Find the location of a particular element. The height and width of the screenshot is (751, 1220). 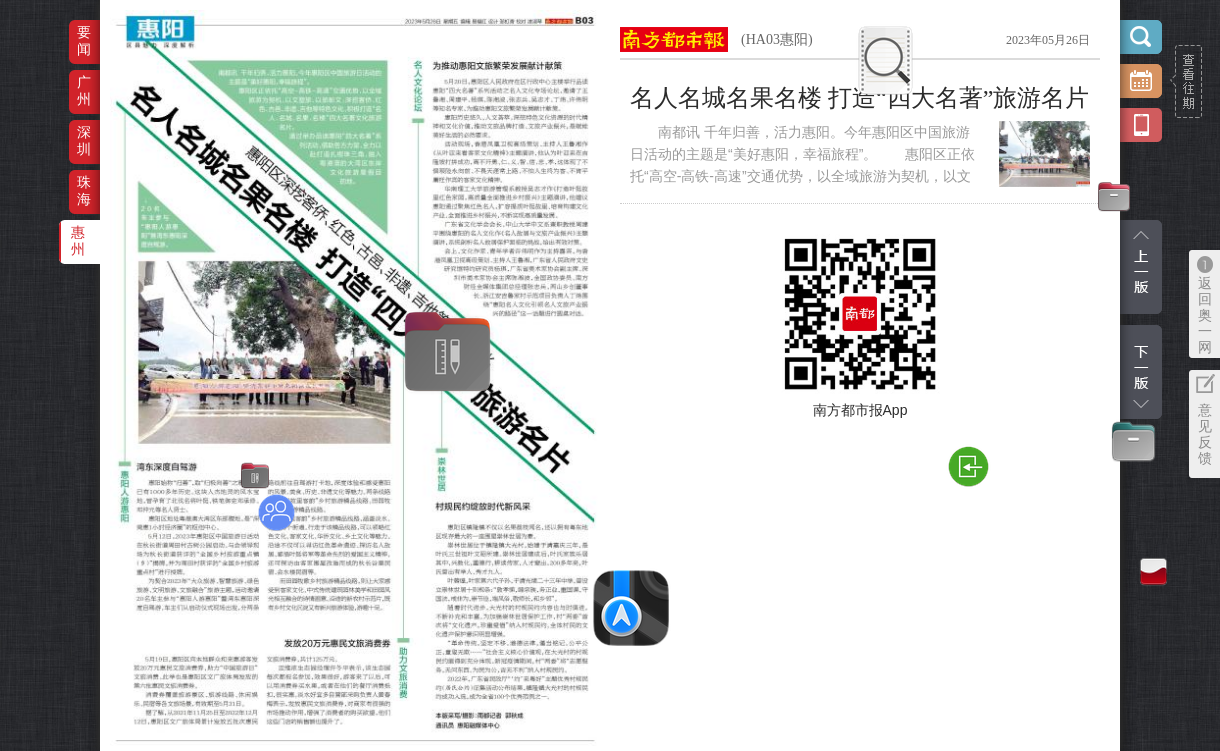

open the file manager application is located at coordinates (1133, 441).